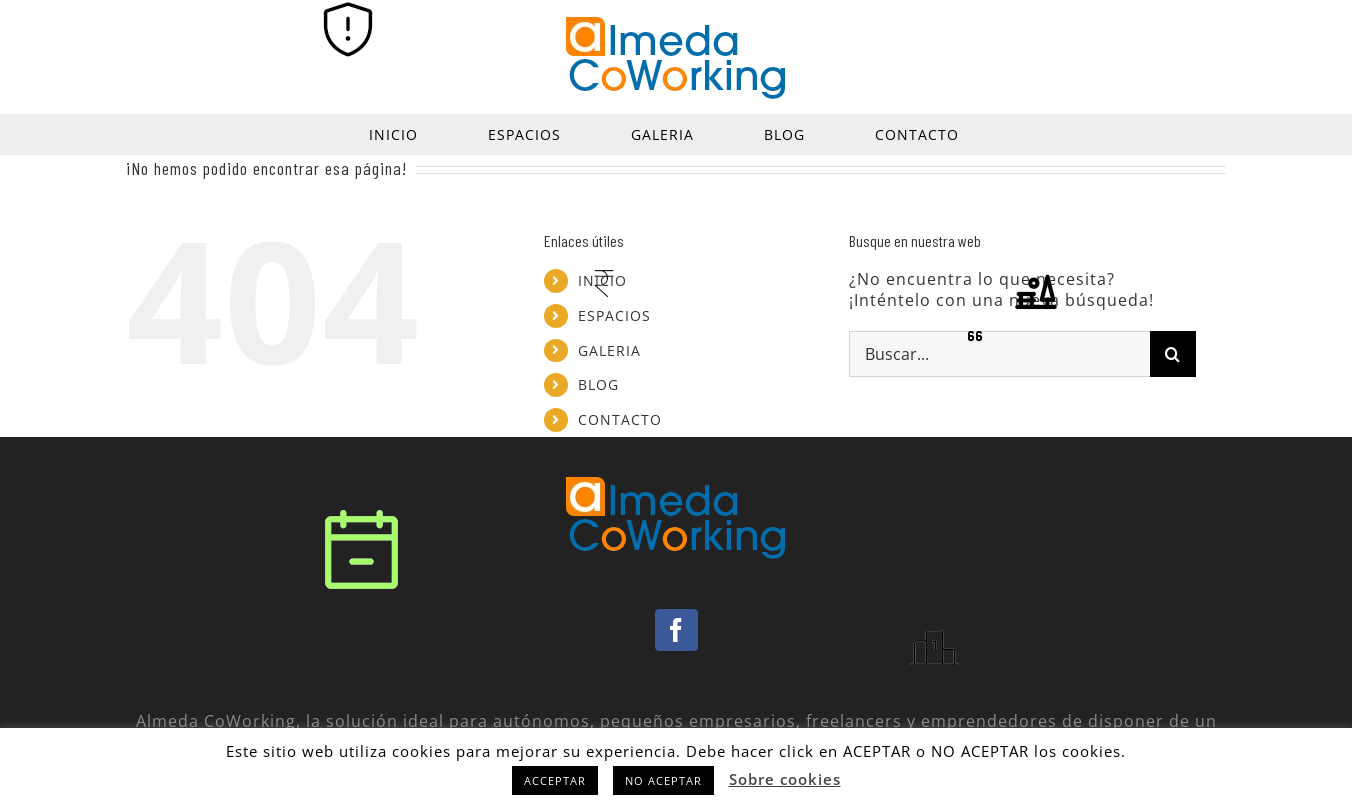 This screenshot has width=1352, height=812. Describe the element at coordinates (603, 283) in the screenshot. I see `view price in Indian rupees` at that location.